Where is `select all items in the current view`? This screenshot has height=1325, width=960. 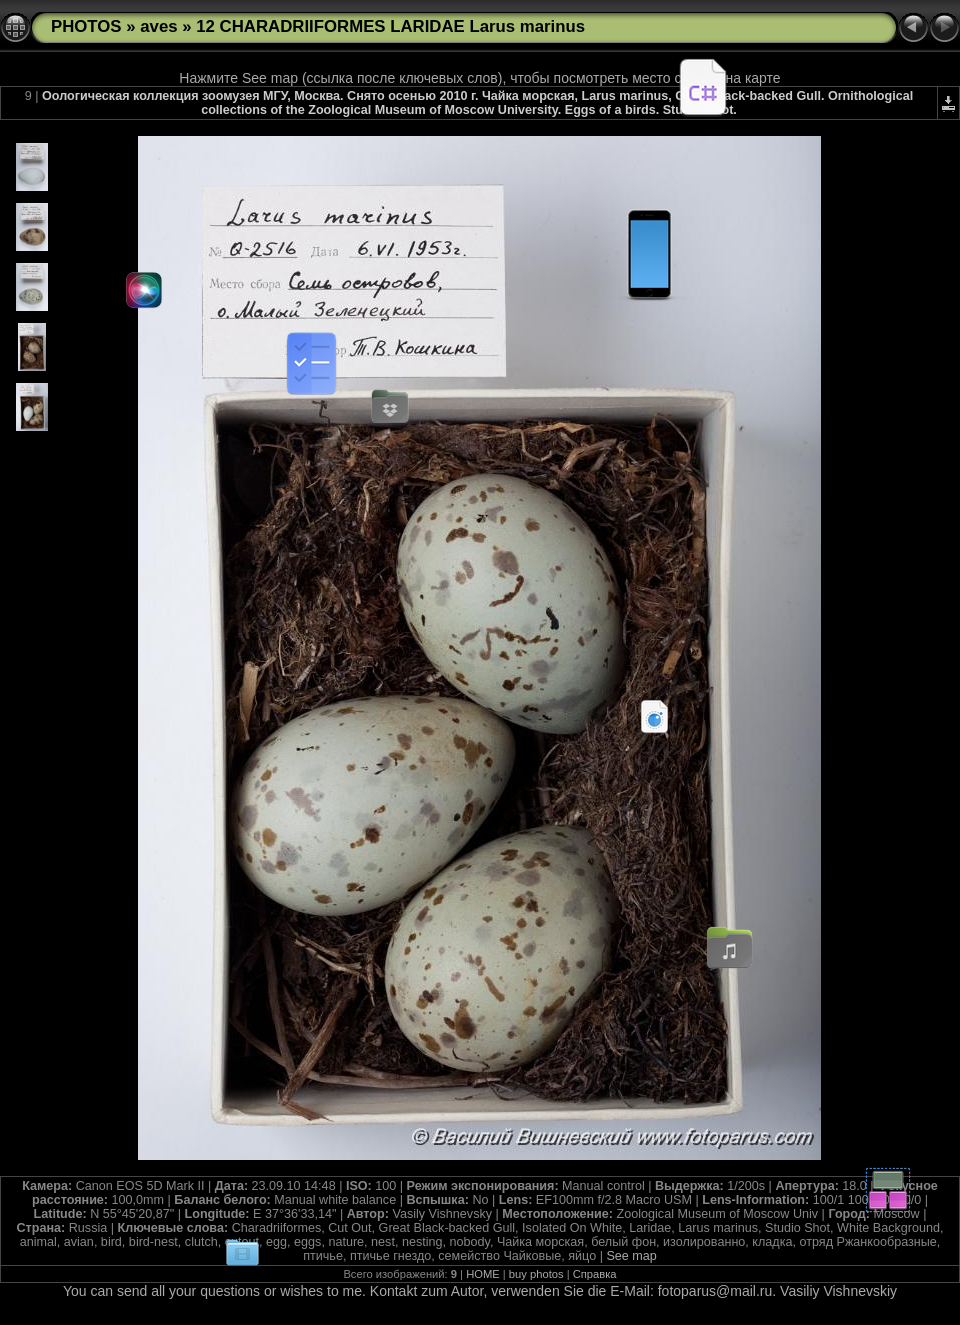
select all items in the current view is located at coordinates (888, 1190).